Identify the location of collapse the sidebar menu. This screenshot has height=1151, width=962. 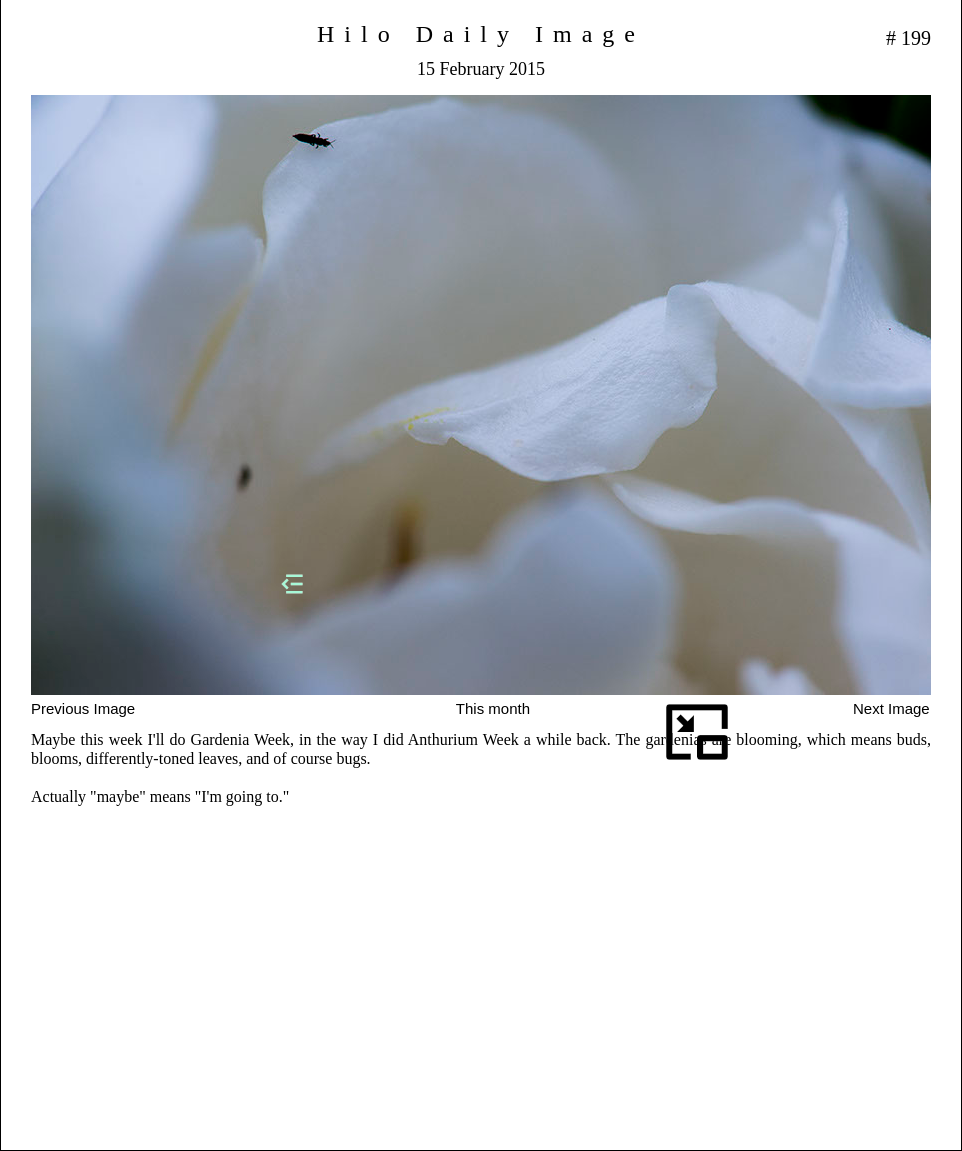
(292, 584).